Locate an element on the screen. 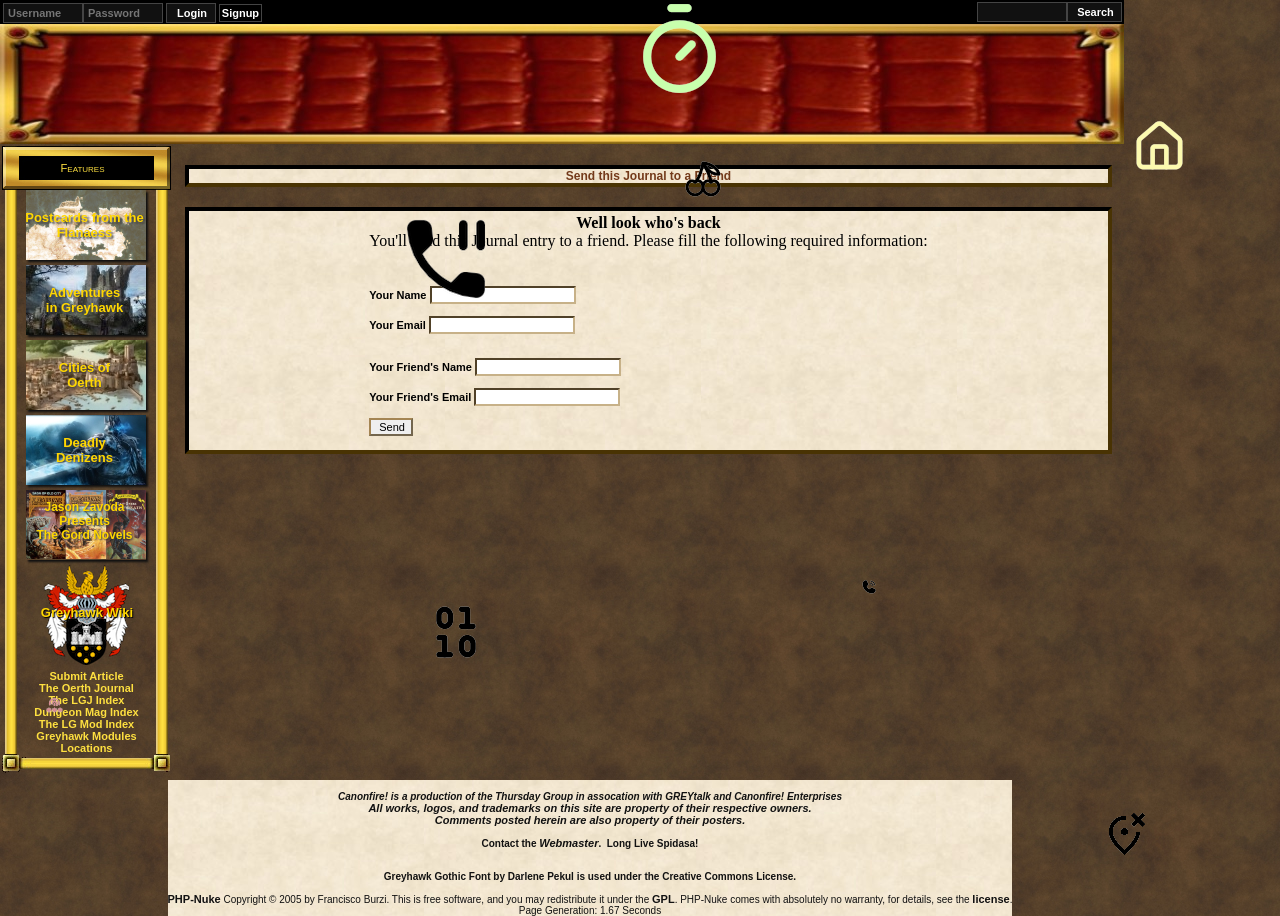  make a phone call is located at coordinates (869, 586).